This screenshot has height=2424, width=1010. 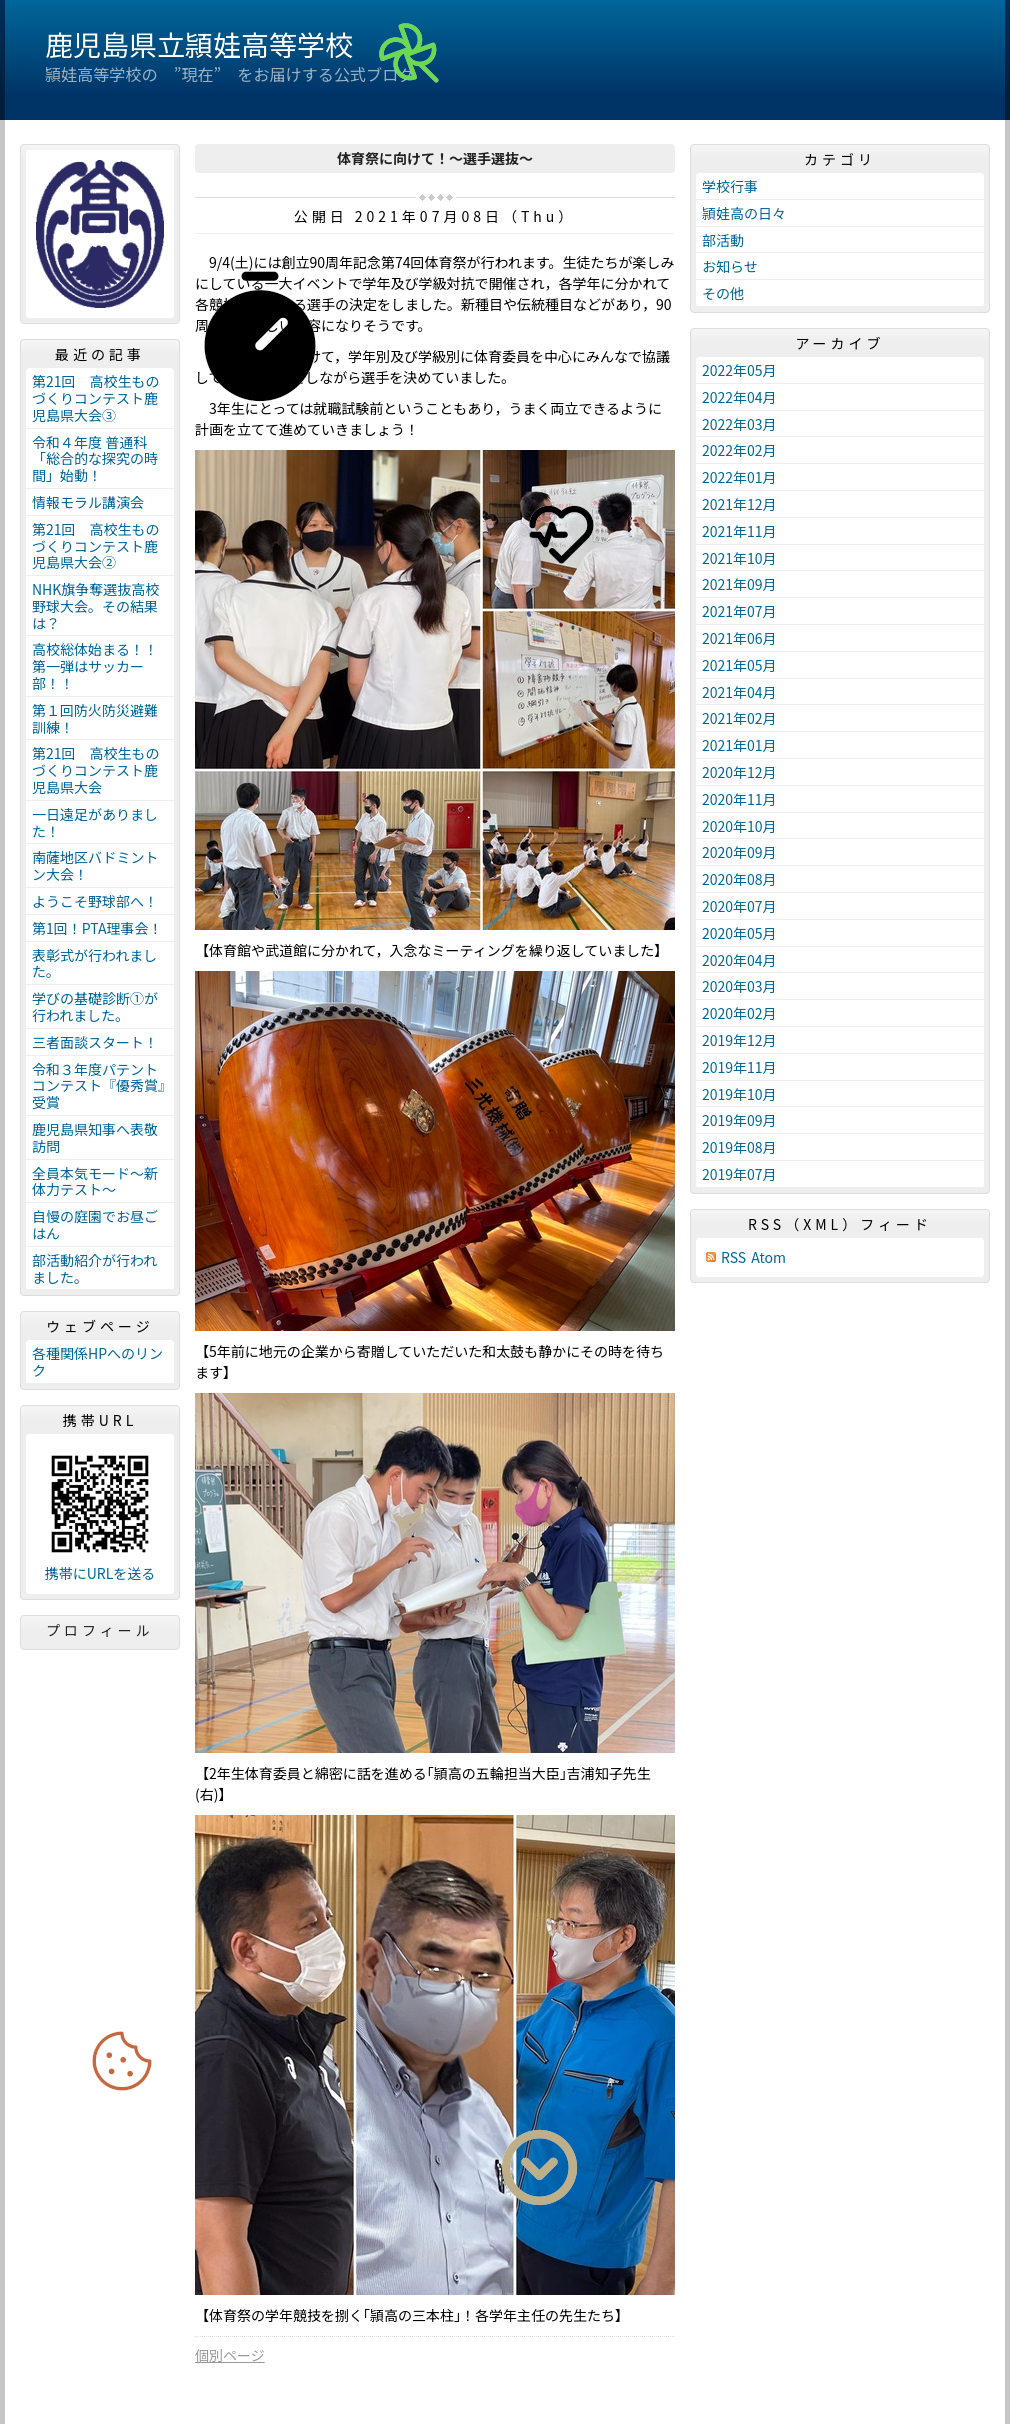 I want to click on manage cookie preferences and privacy settings, so click(x=122, y=2061).